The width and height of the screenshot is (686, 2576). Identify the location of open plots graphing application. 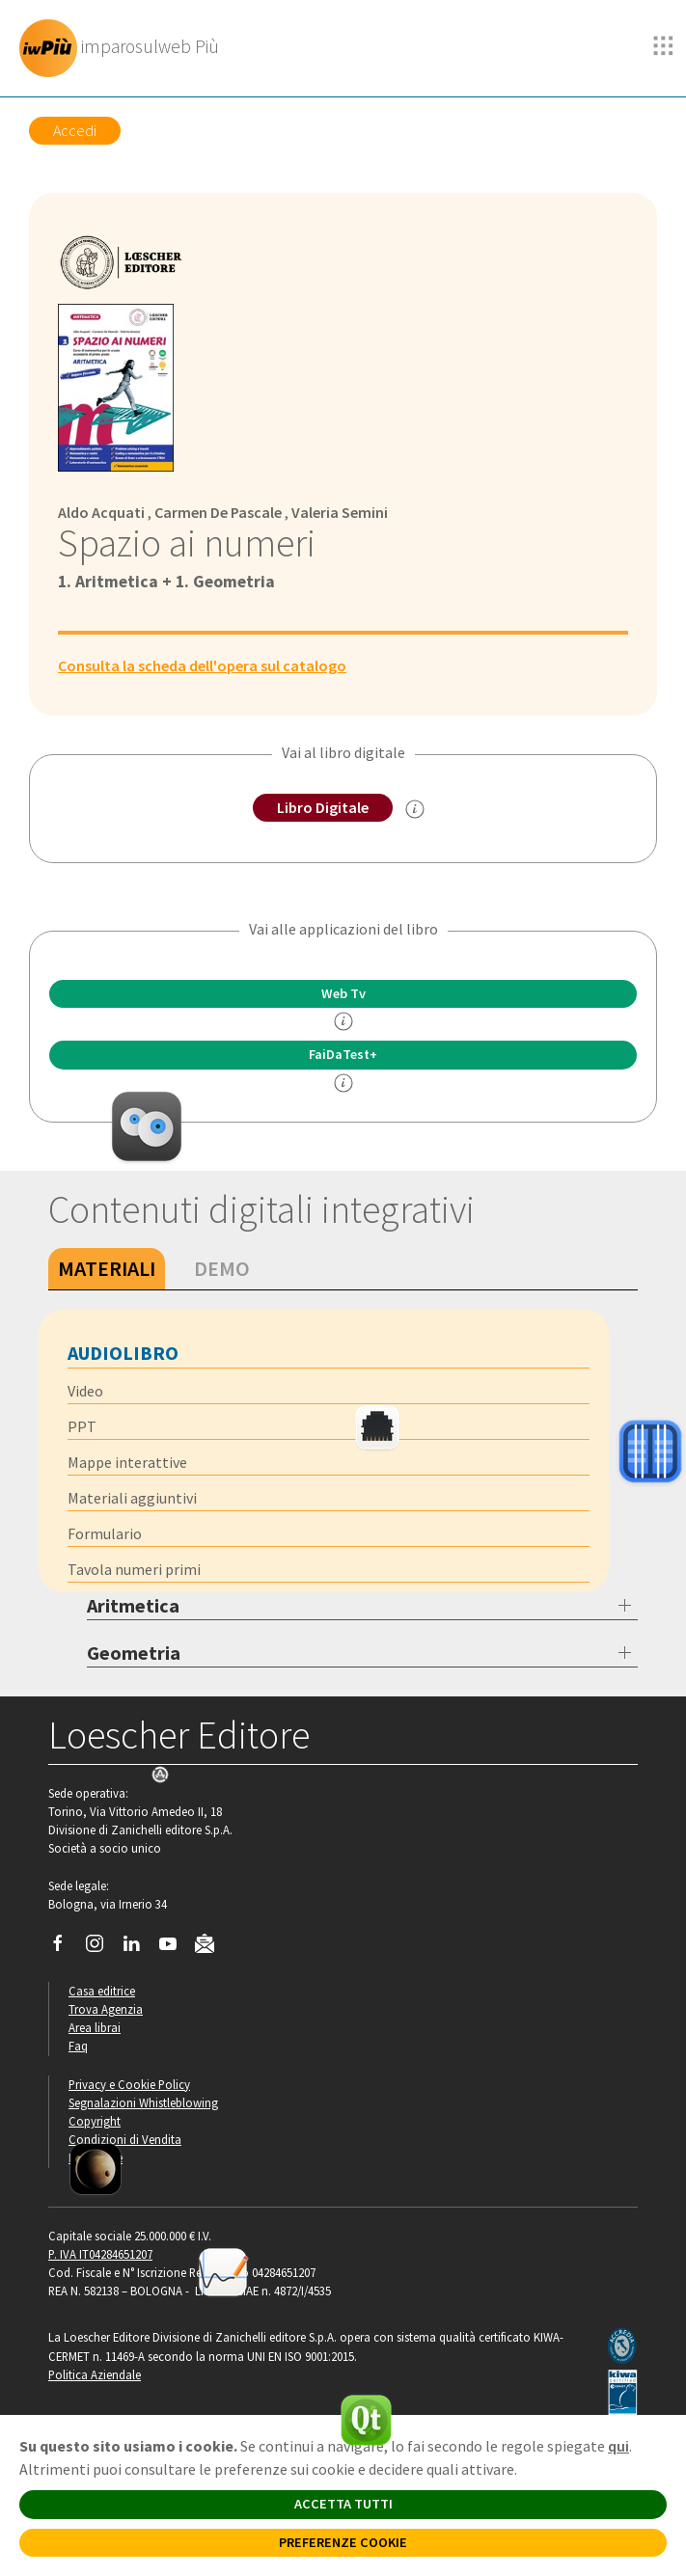
(223, 2272).